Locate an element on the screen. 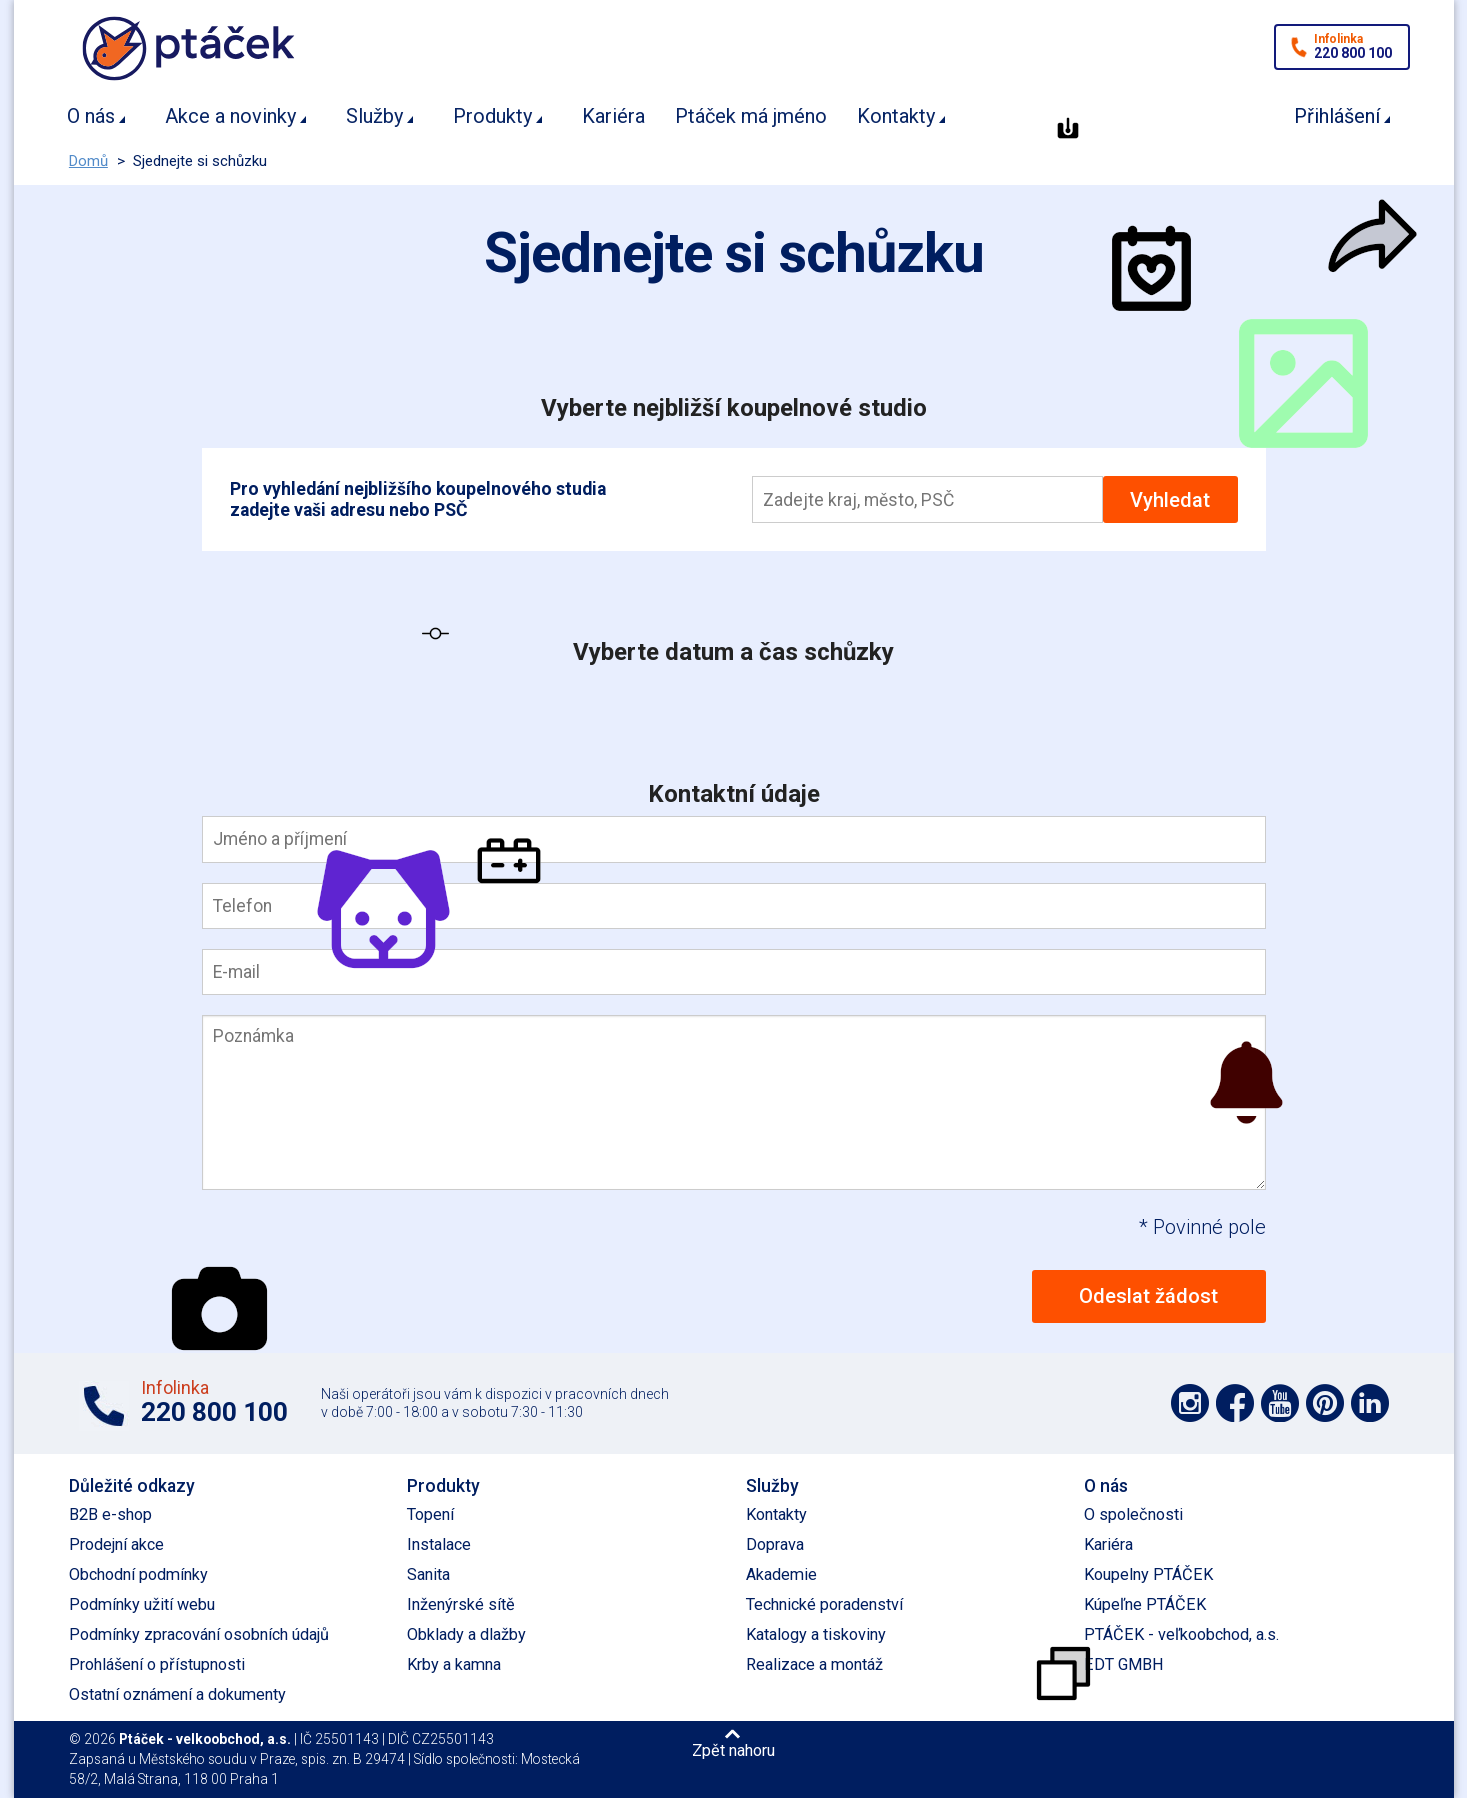  view favorite or loved events is located at coordinates (1151, 271).